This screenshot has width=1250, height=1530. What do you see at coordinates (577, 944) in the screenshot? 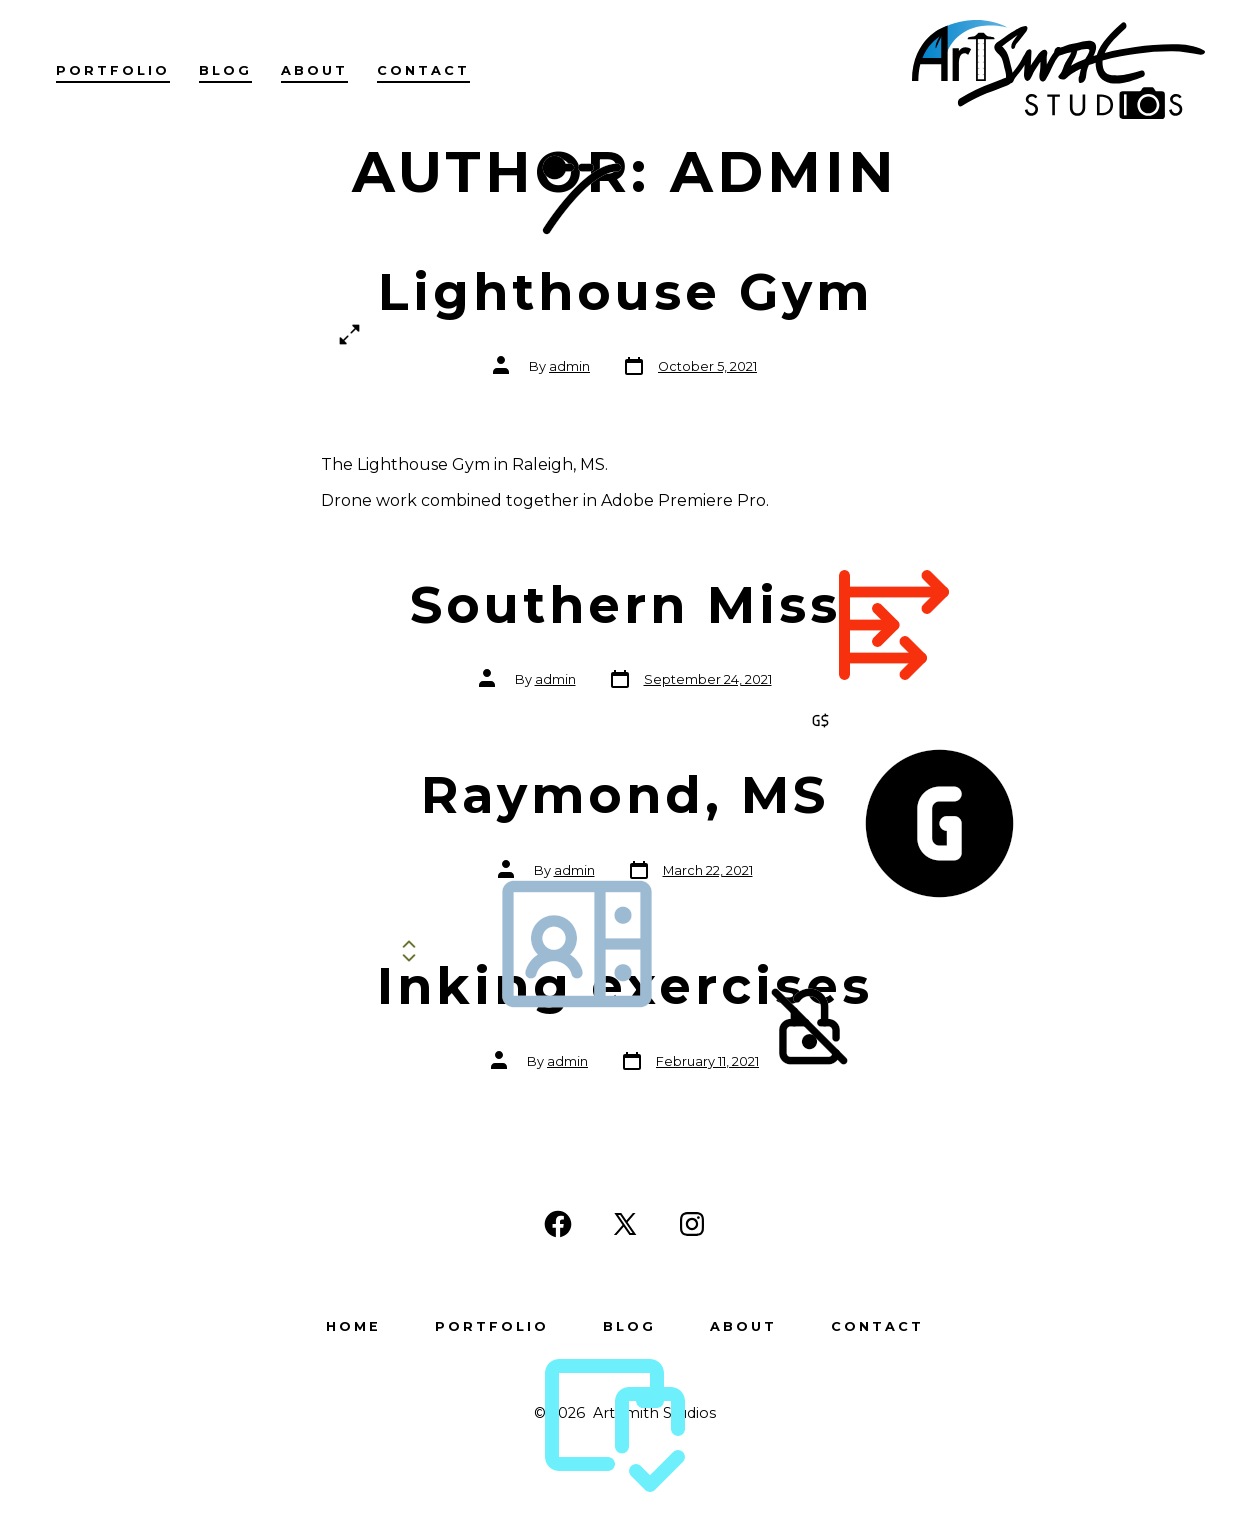
I see `start or join a video conference` at bounding box center [577, 944].